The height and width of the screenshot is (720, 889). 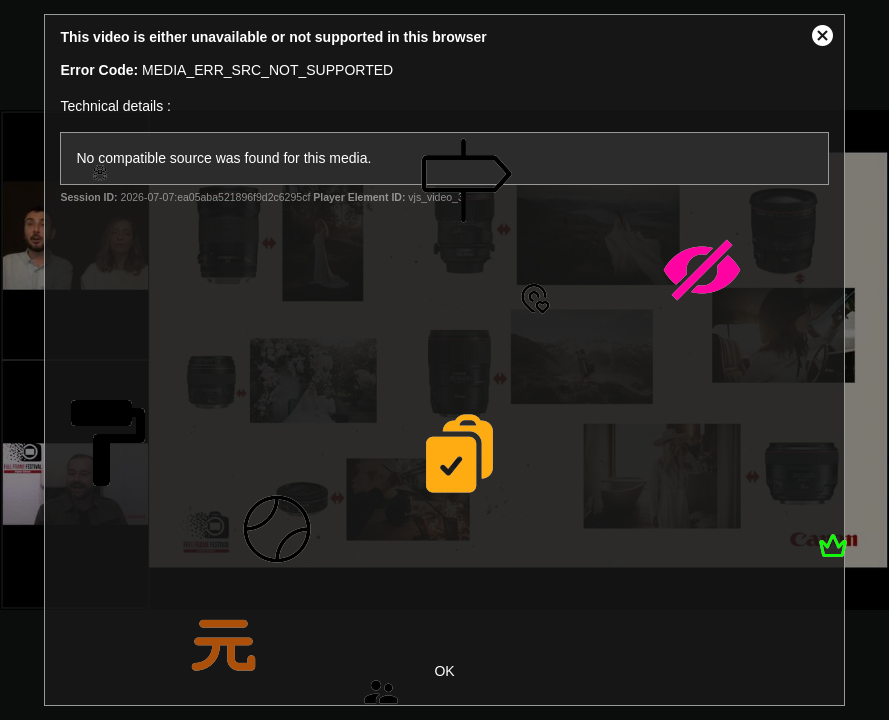 I want to click on indicates chinese yuan currency, so click(x=223, y=646).